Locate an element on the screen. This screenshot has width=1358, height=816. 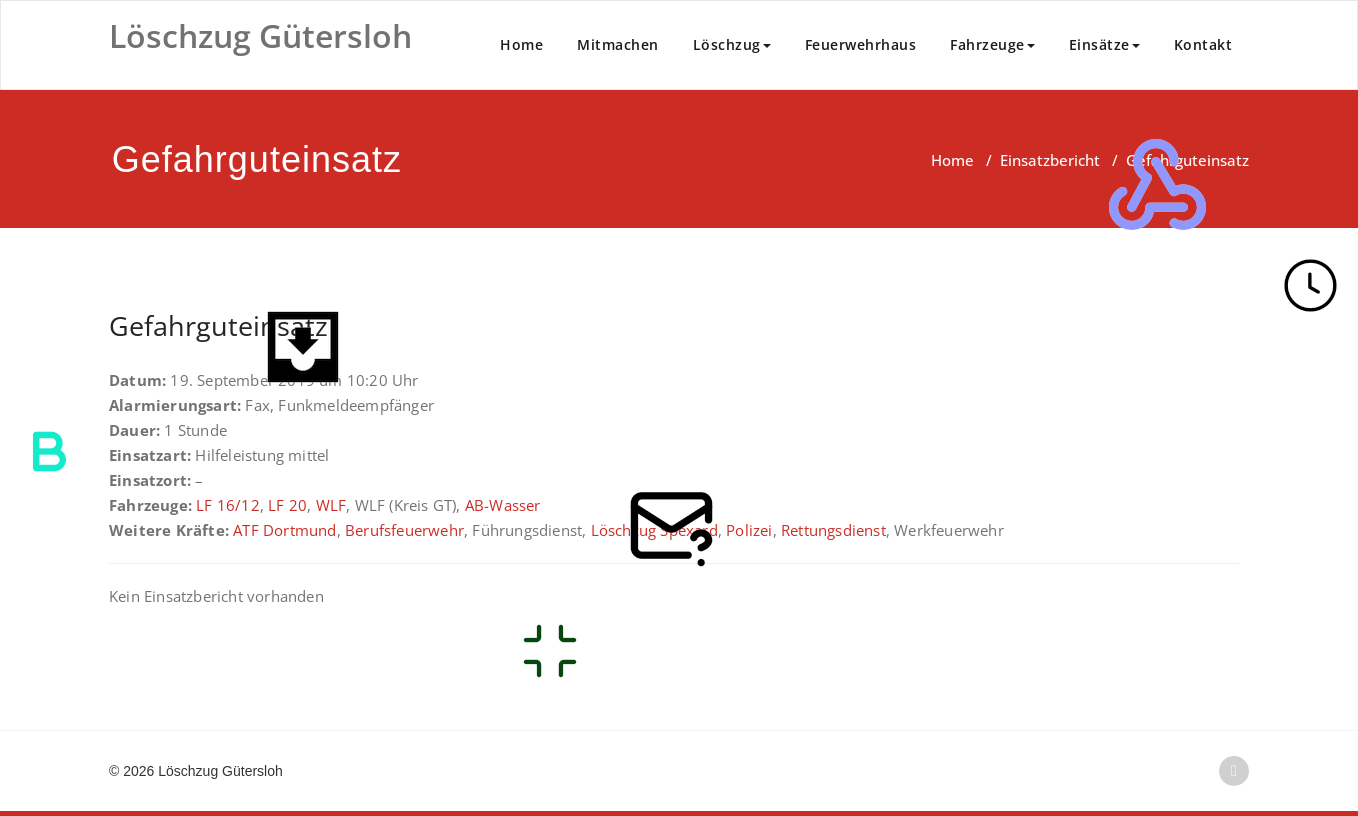
apply bold formatting to selected text is located at coordinates (49, 451).